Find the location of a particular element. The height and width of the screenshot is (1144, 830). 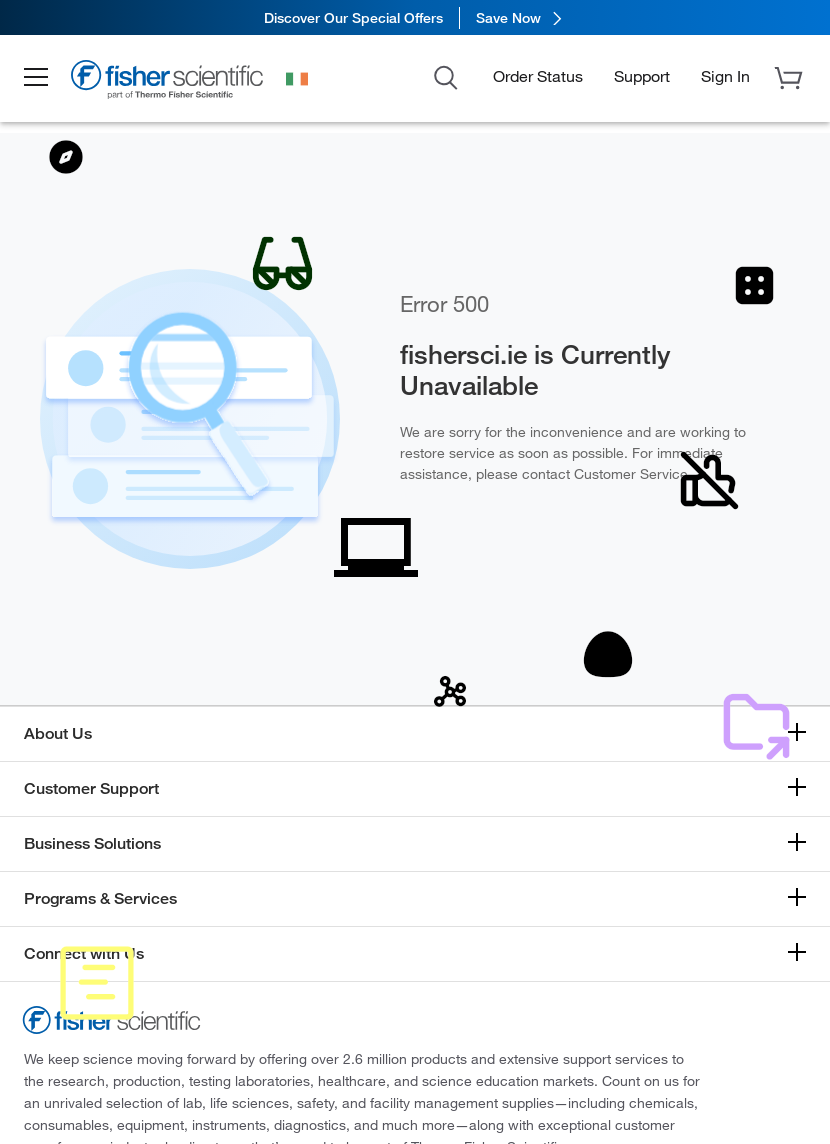

decorative blob shape element is located at coordinates (608, 653).